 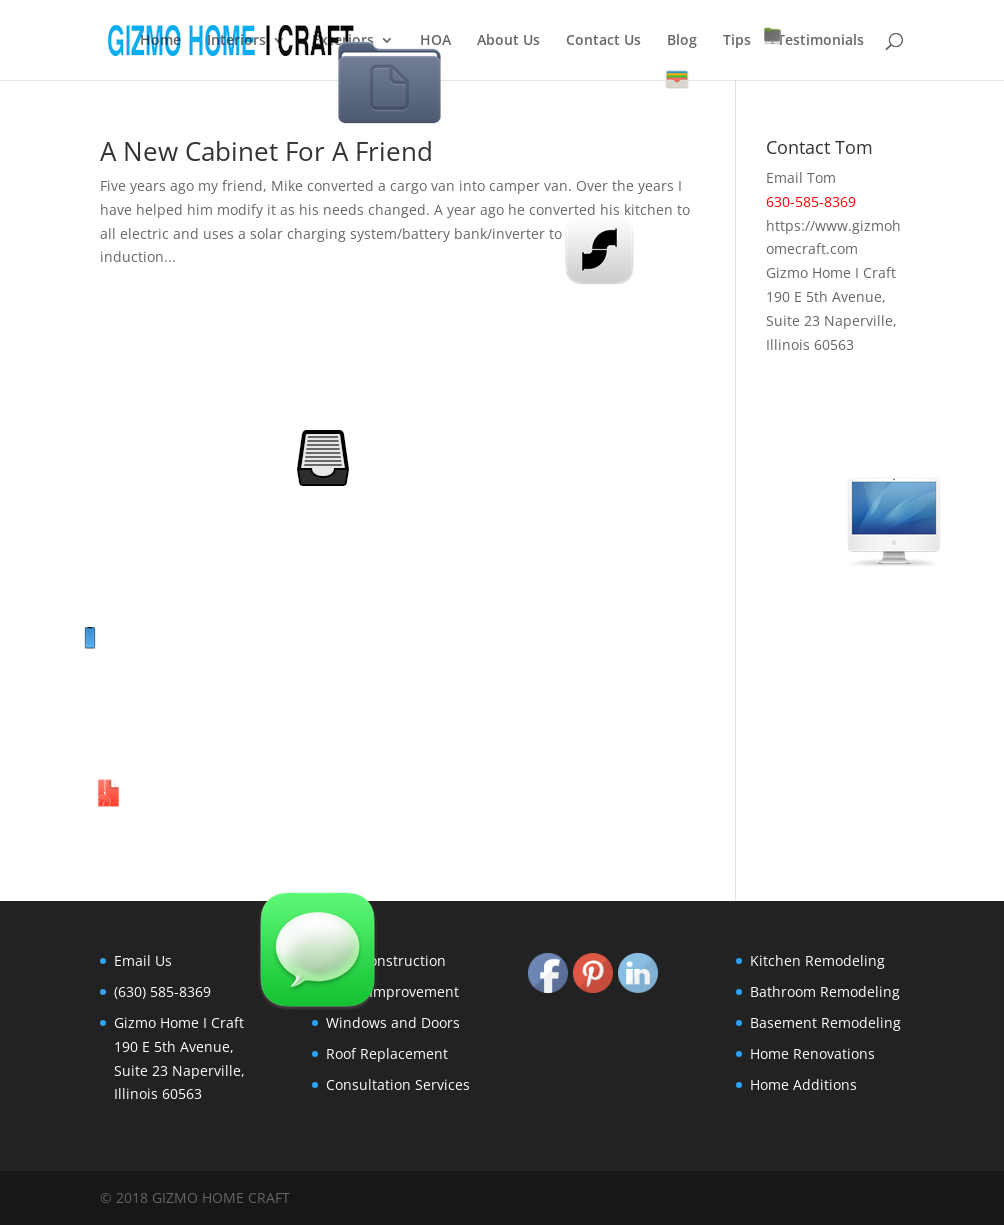 What do you see at coordinates (317, 949) in the screenshot?
I see `open the messages app` at bounding box center [317, 949].